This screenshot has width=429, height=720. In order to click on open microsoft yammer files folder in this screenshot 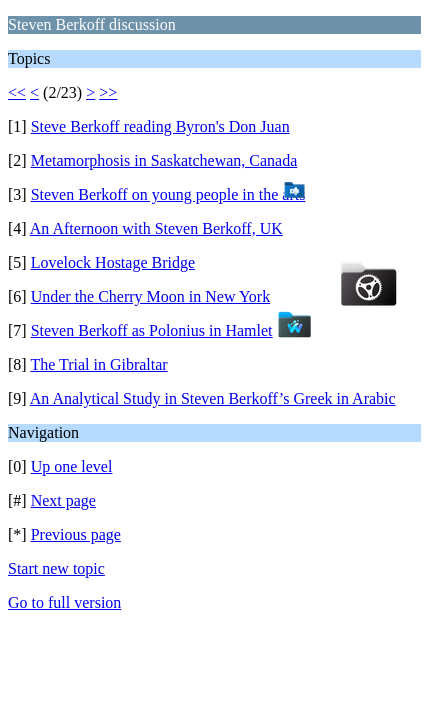, I will do `click(294, 190)`.